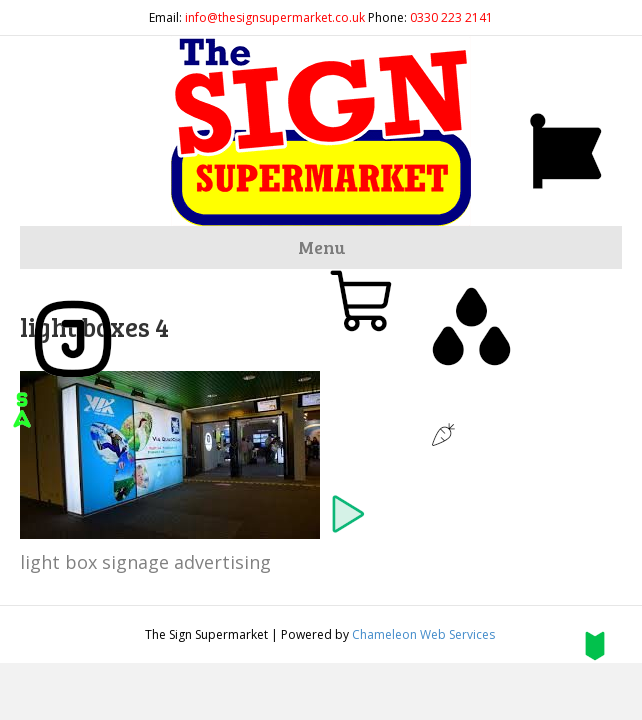  Describe the element at coordinates (566, 151) in the screenshot. I see `flag or mark an item for review` at that location.